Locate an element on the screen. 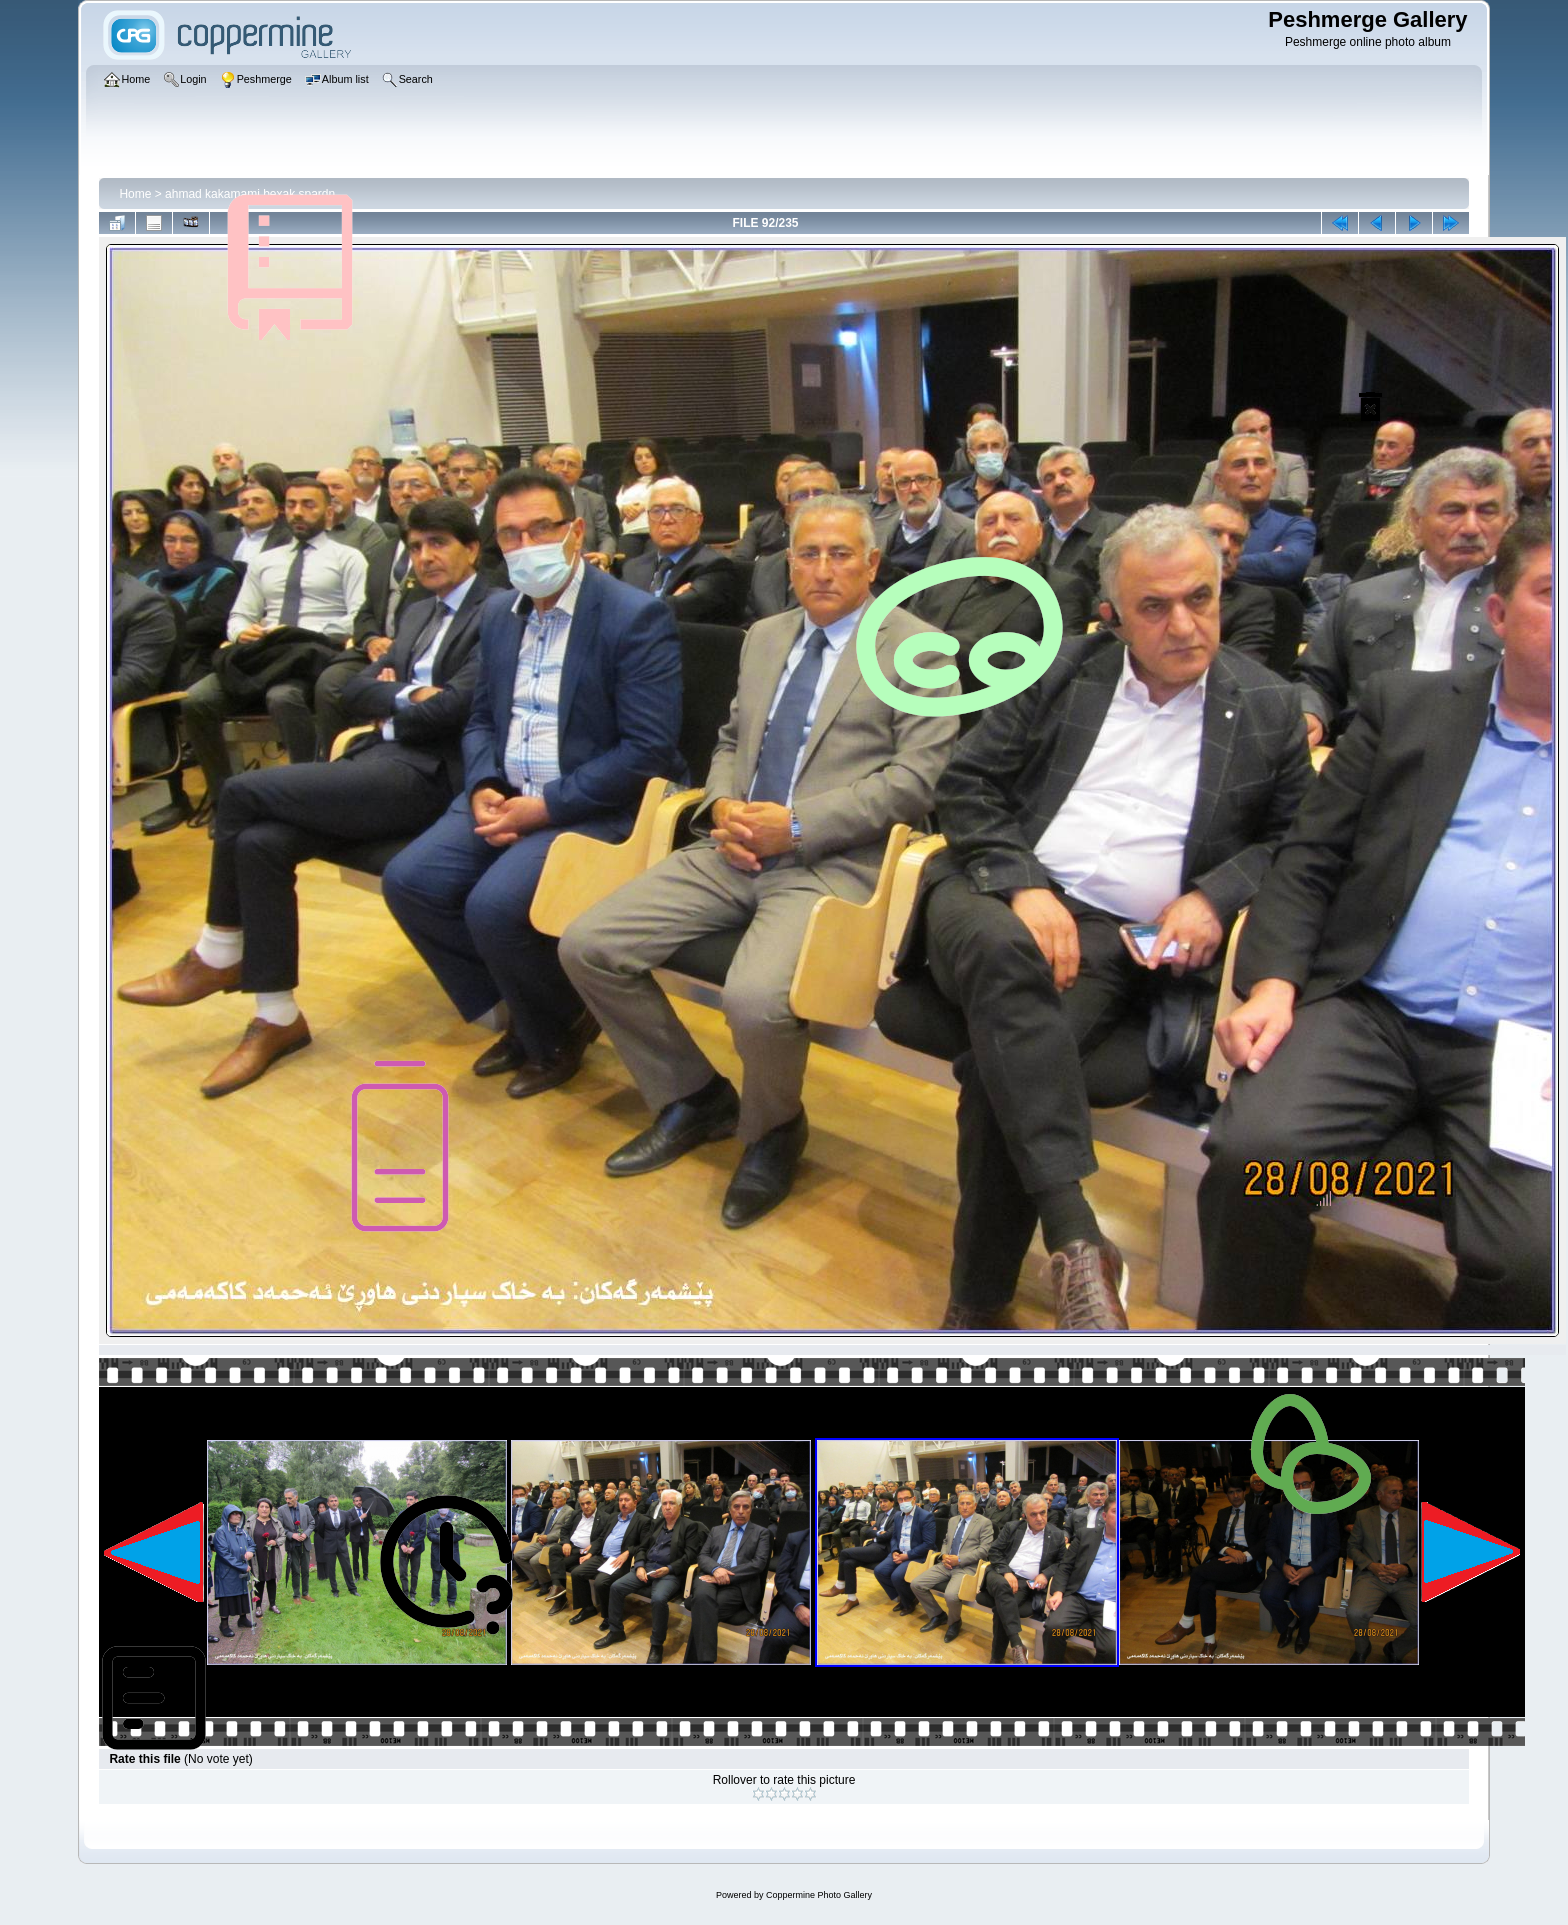  access repository or project files is located at coordinates (290, 257).